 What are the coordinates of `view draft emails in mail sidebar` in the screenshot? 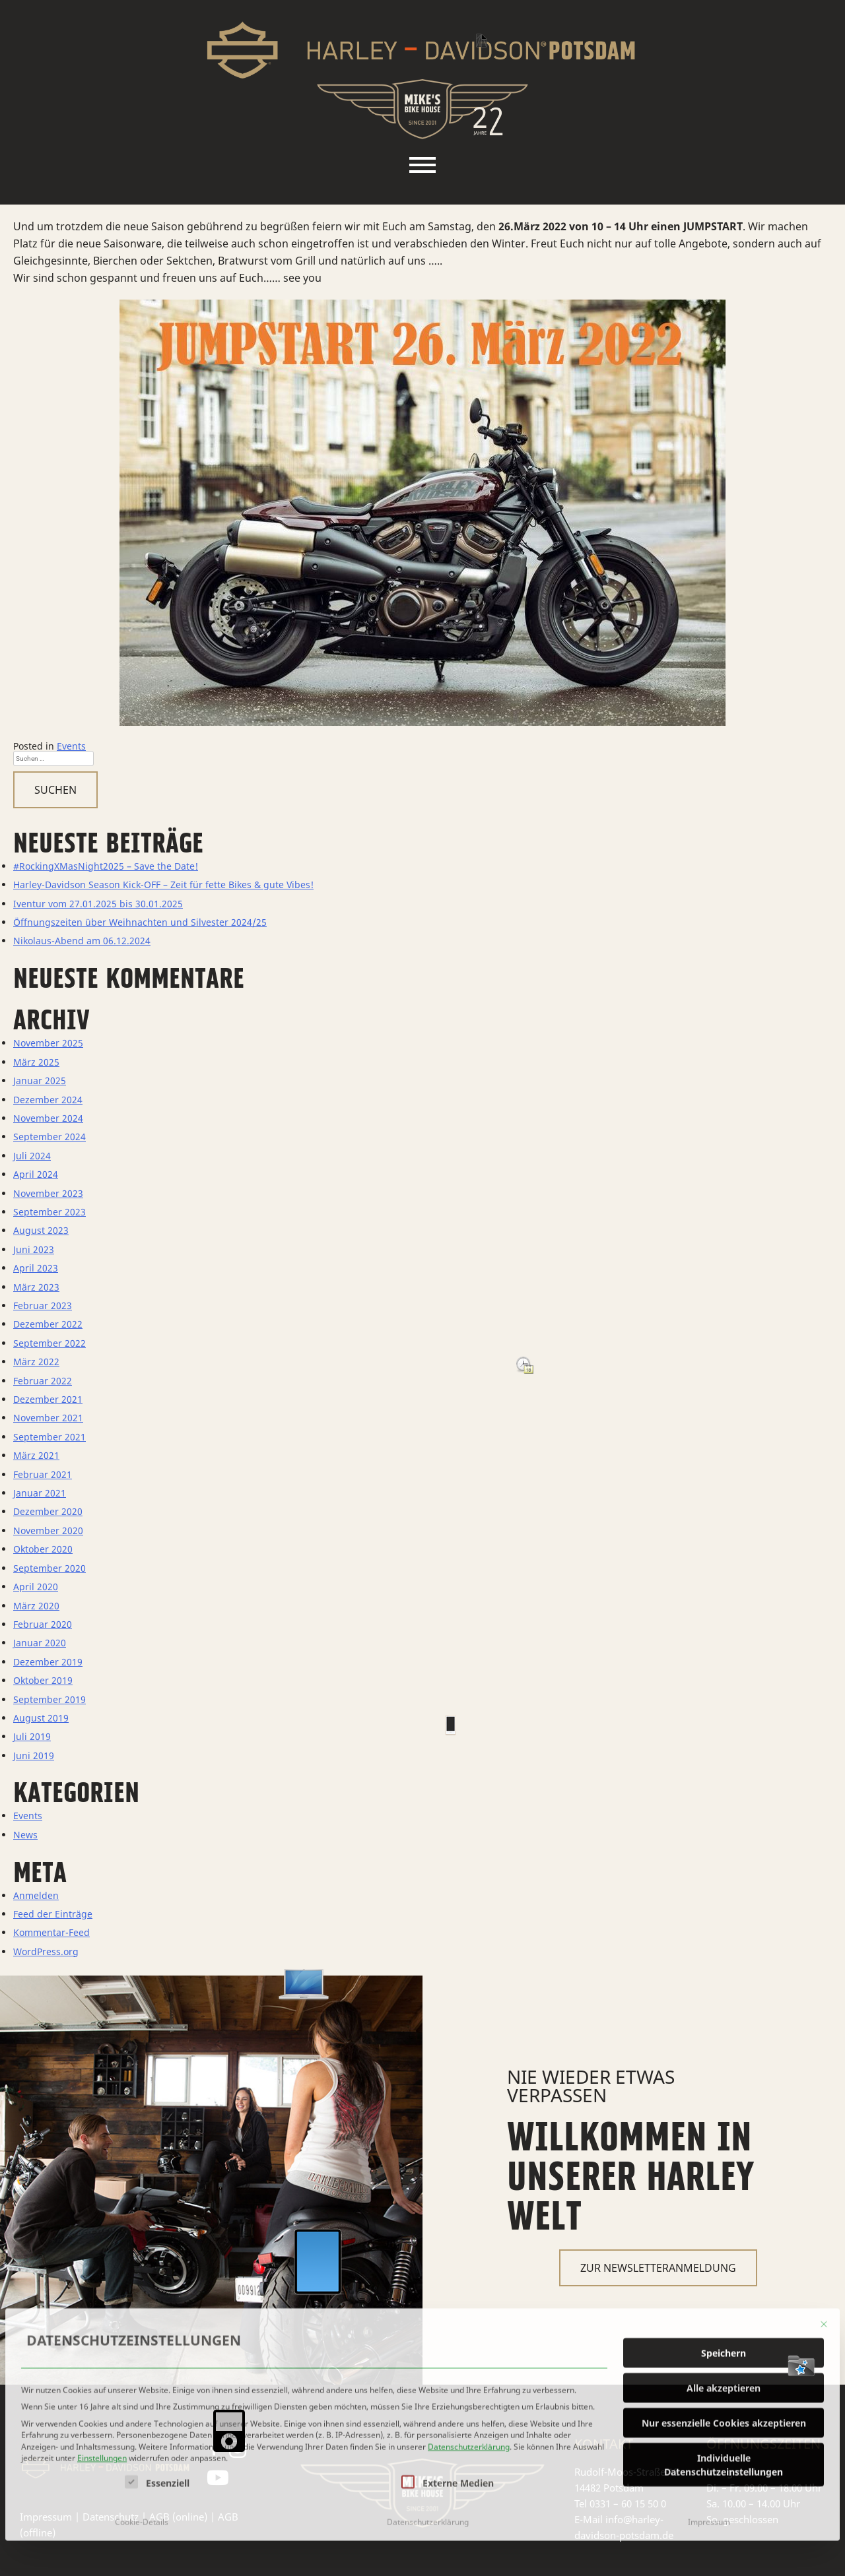 It's located at (481, 40).